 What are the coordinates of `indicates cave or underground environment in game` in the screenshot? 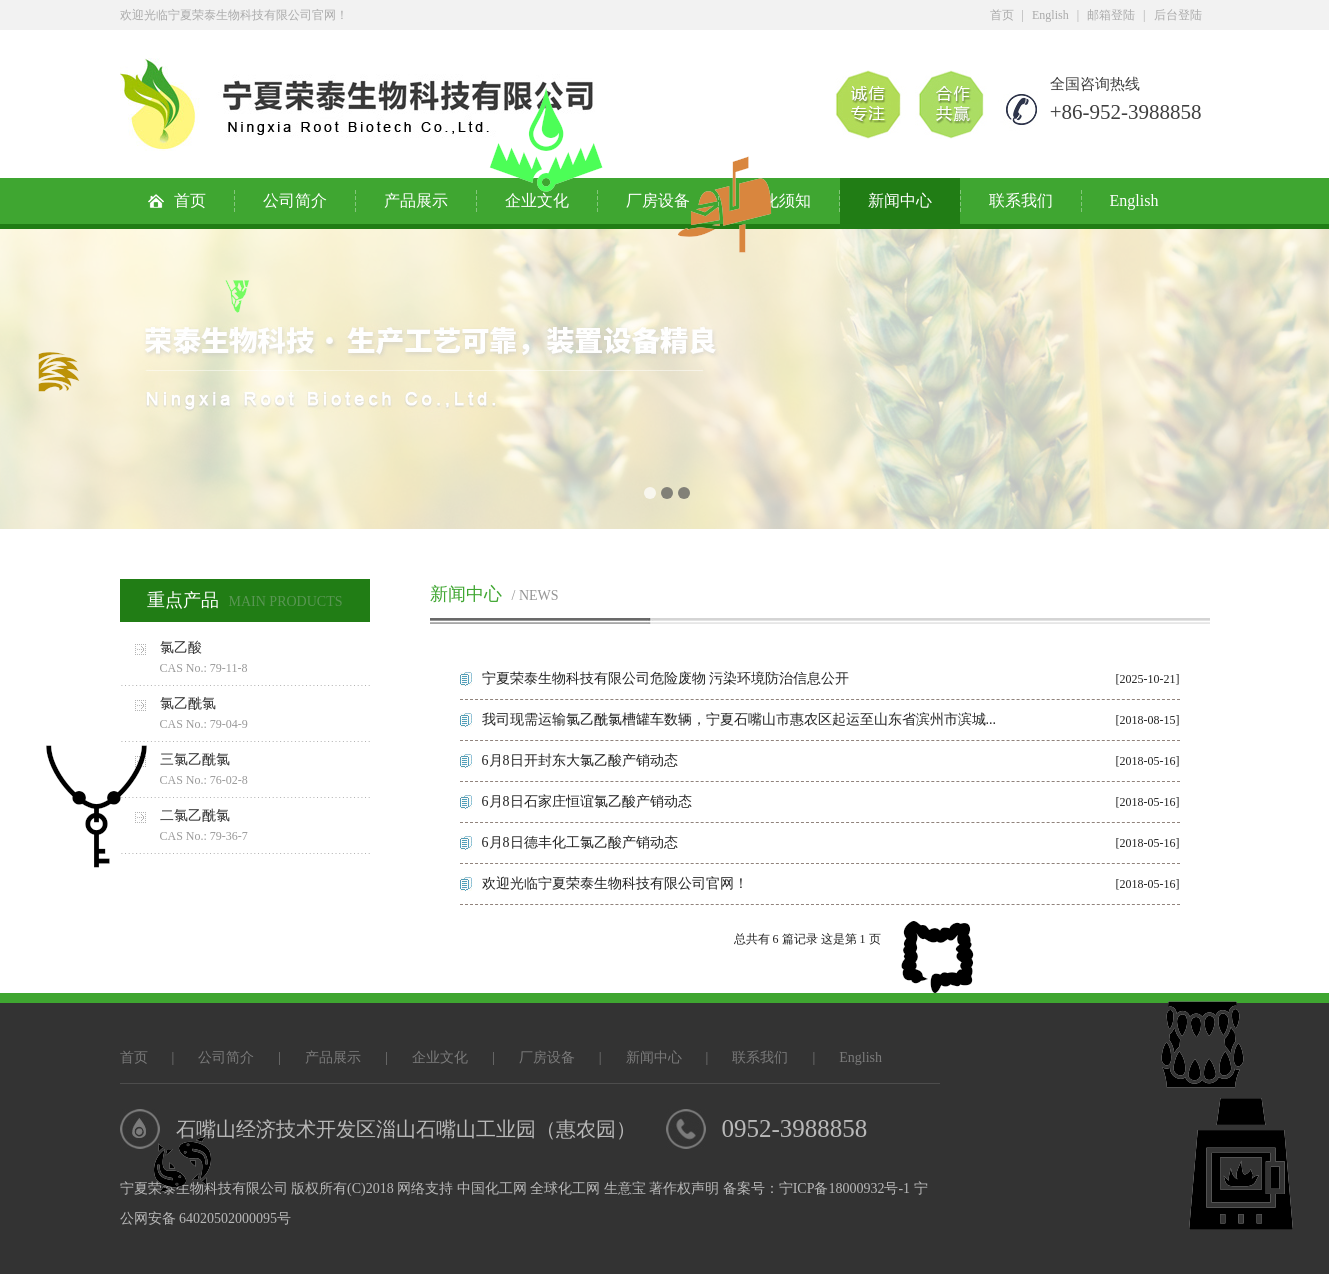 It's located at (237, 296).